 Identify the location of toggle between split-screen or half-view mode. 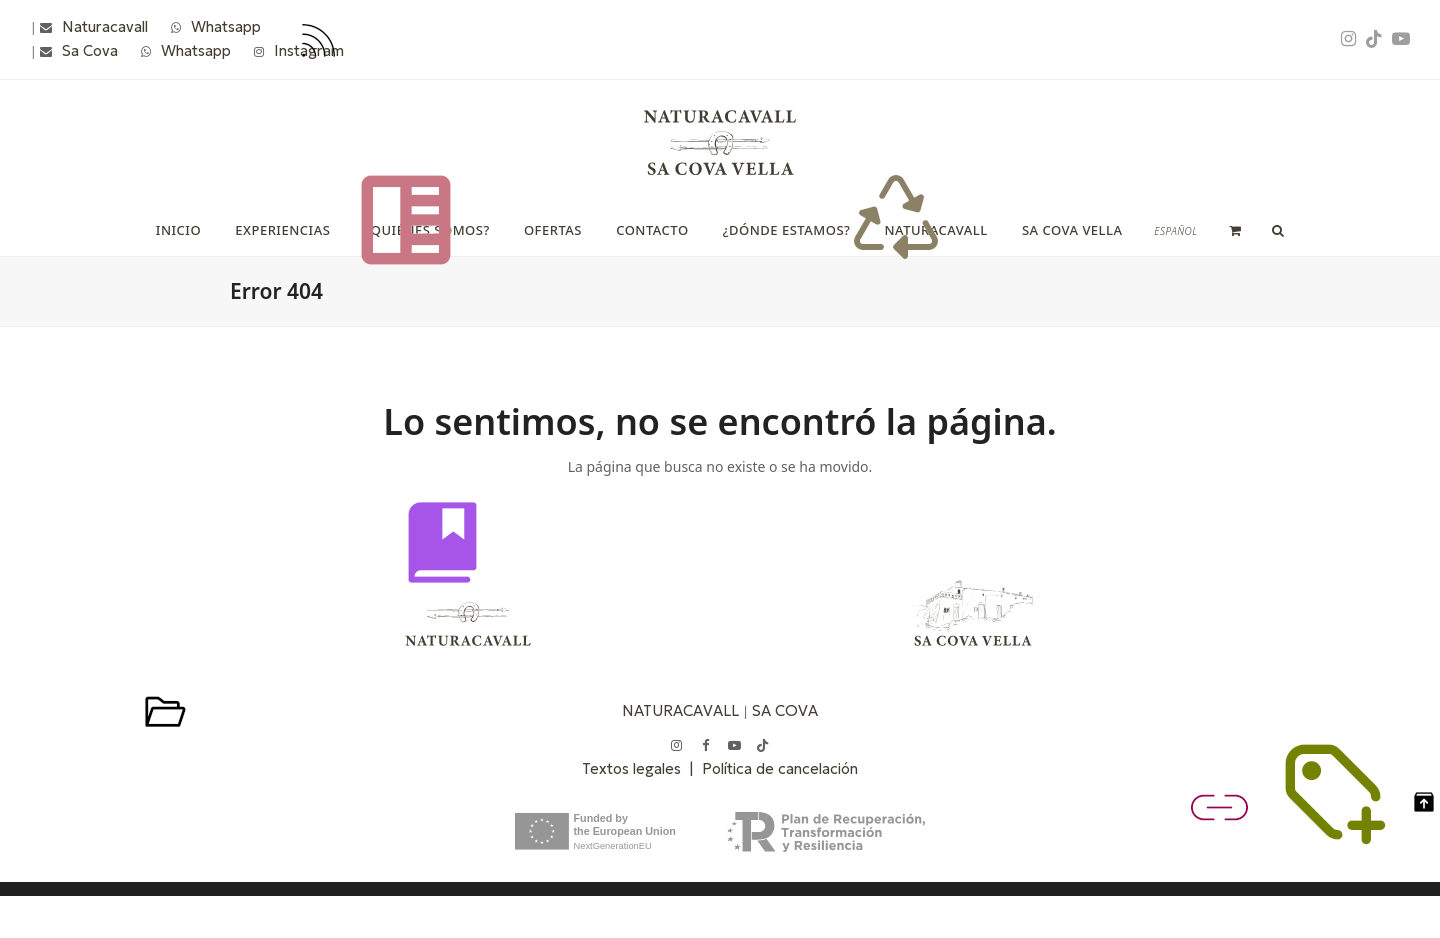
(406, 220).